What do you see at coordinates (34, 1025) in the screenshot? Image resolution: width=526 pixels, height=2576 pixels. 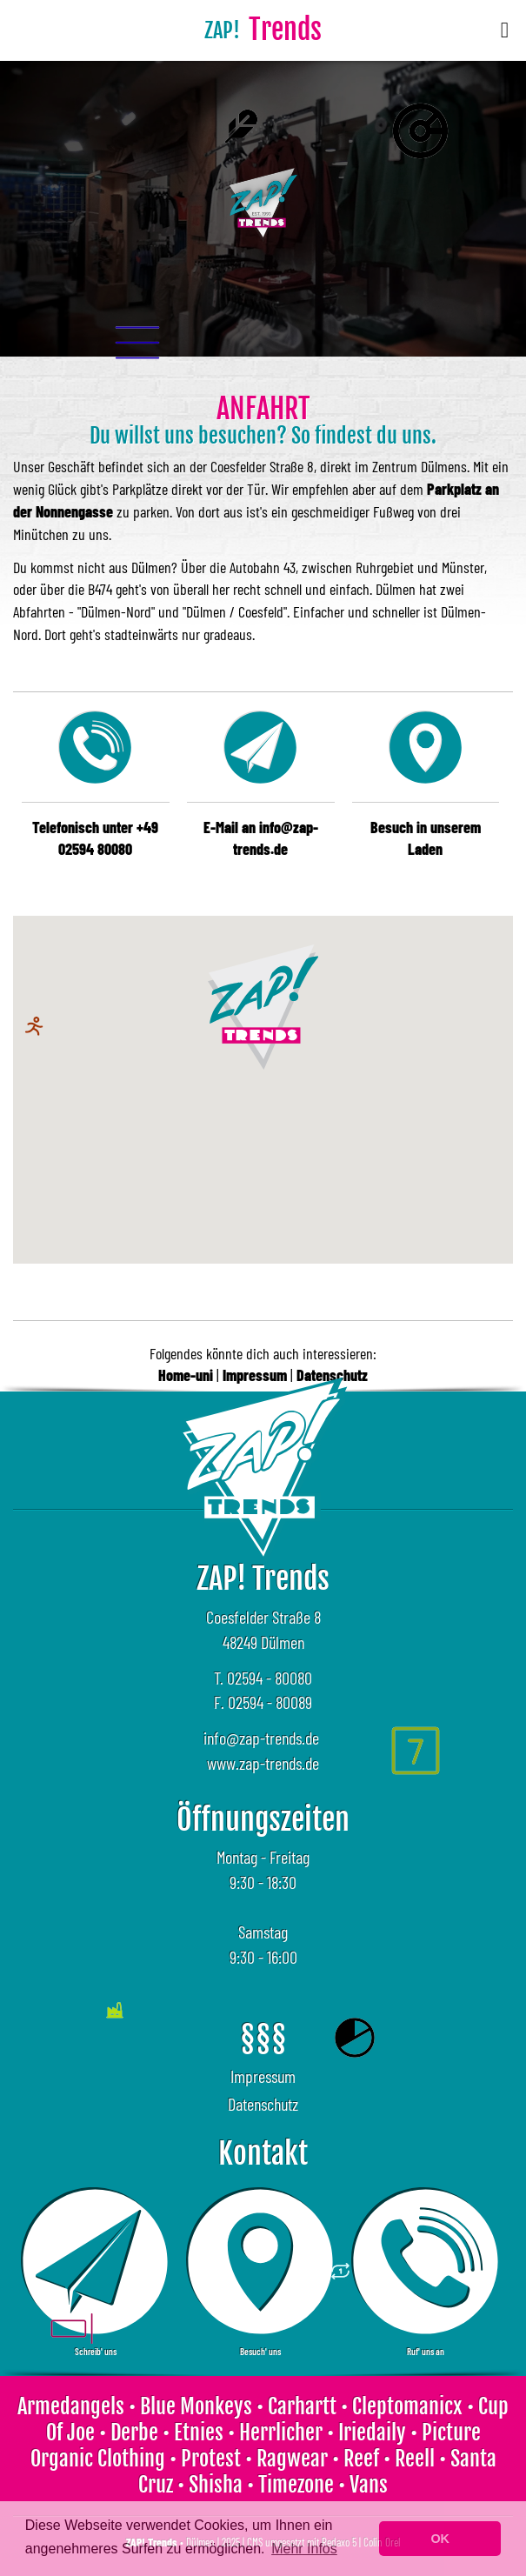 I see `start a running or fitness activity` at bounding box center [34, 1025].